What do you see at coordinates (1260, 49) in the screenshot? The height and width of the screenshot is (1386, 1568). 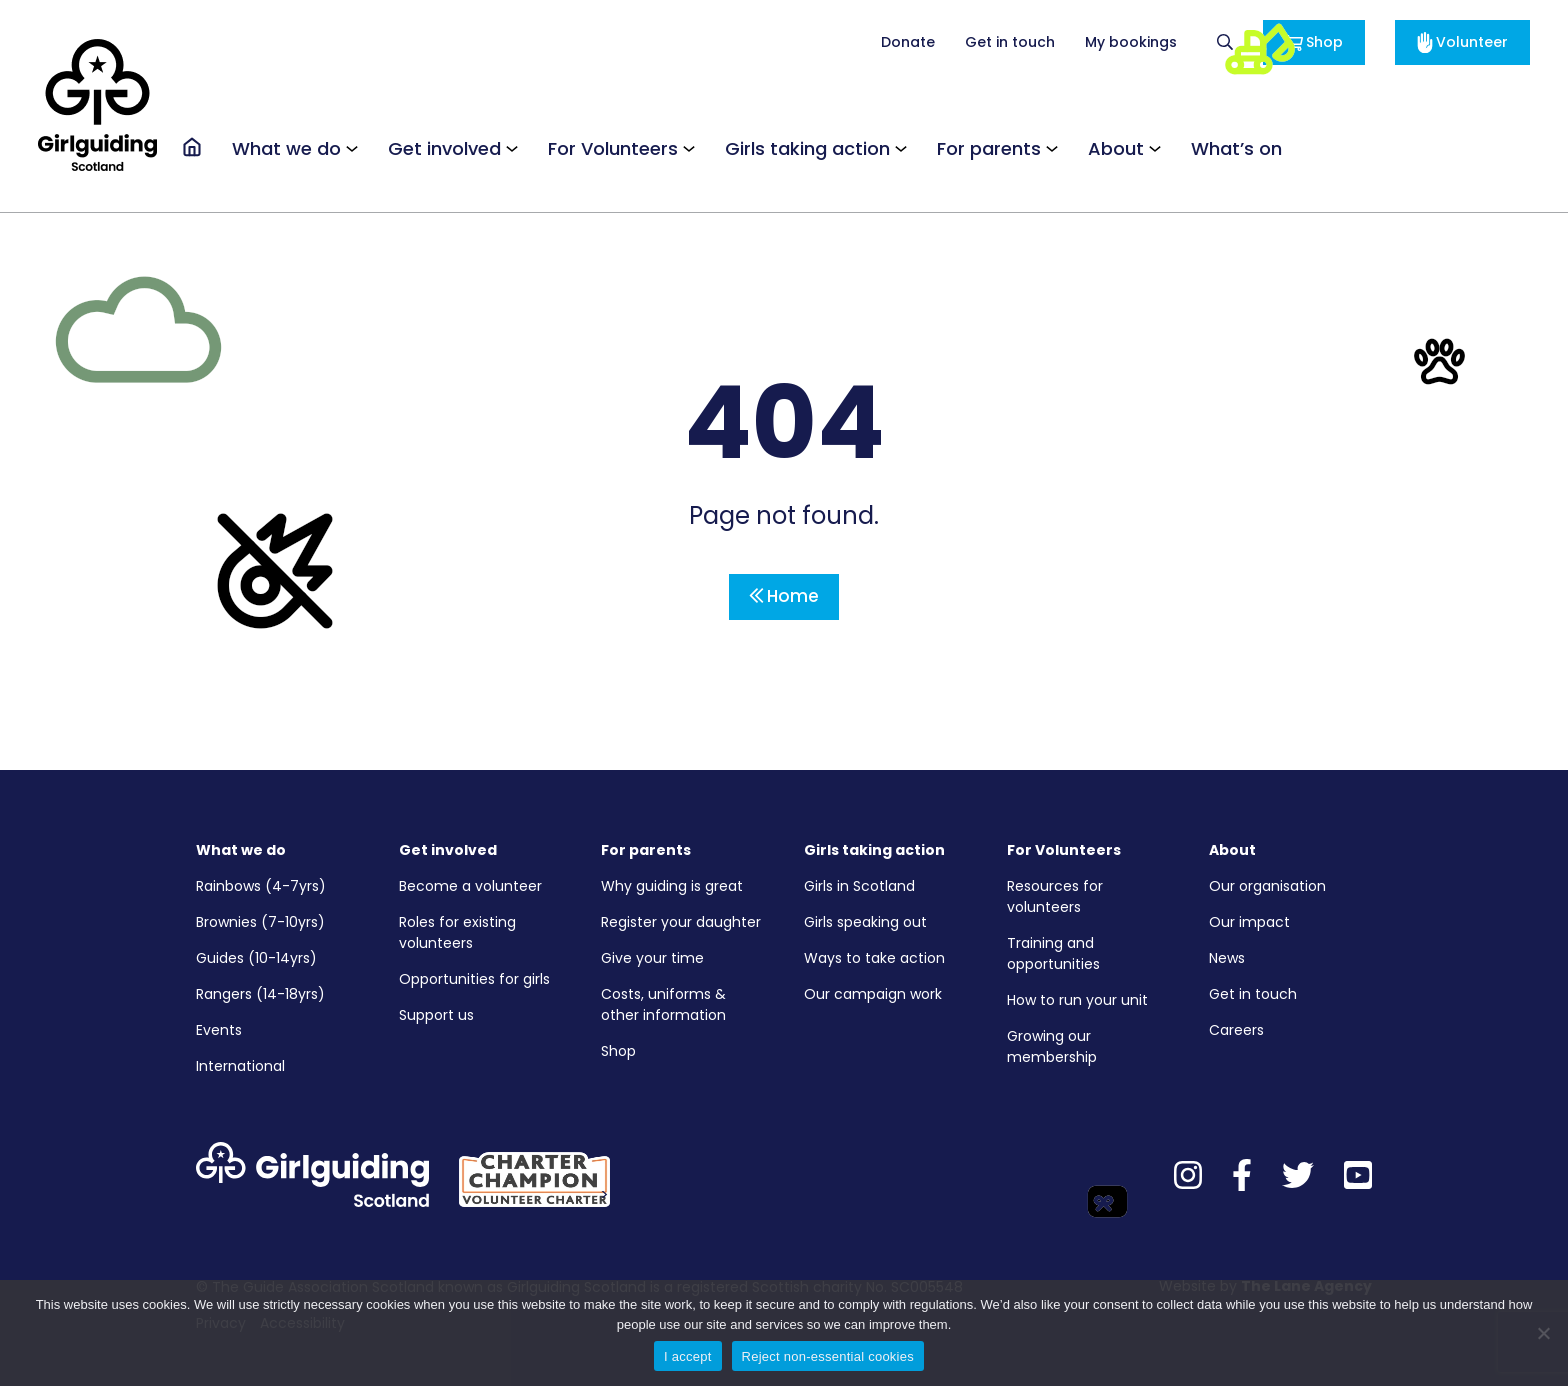 I see `construction or building in progress` at bounding box center [1260, 49].